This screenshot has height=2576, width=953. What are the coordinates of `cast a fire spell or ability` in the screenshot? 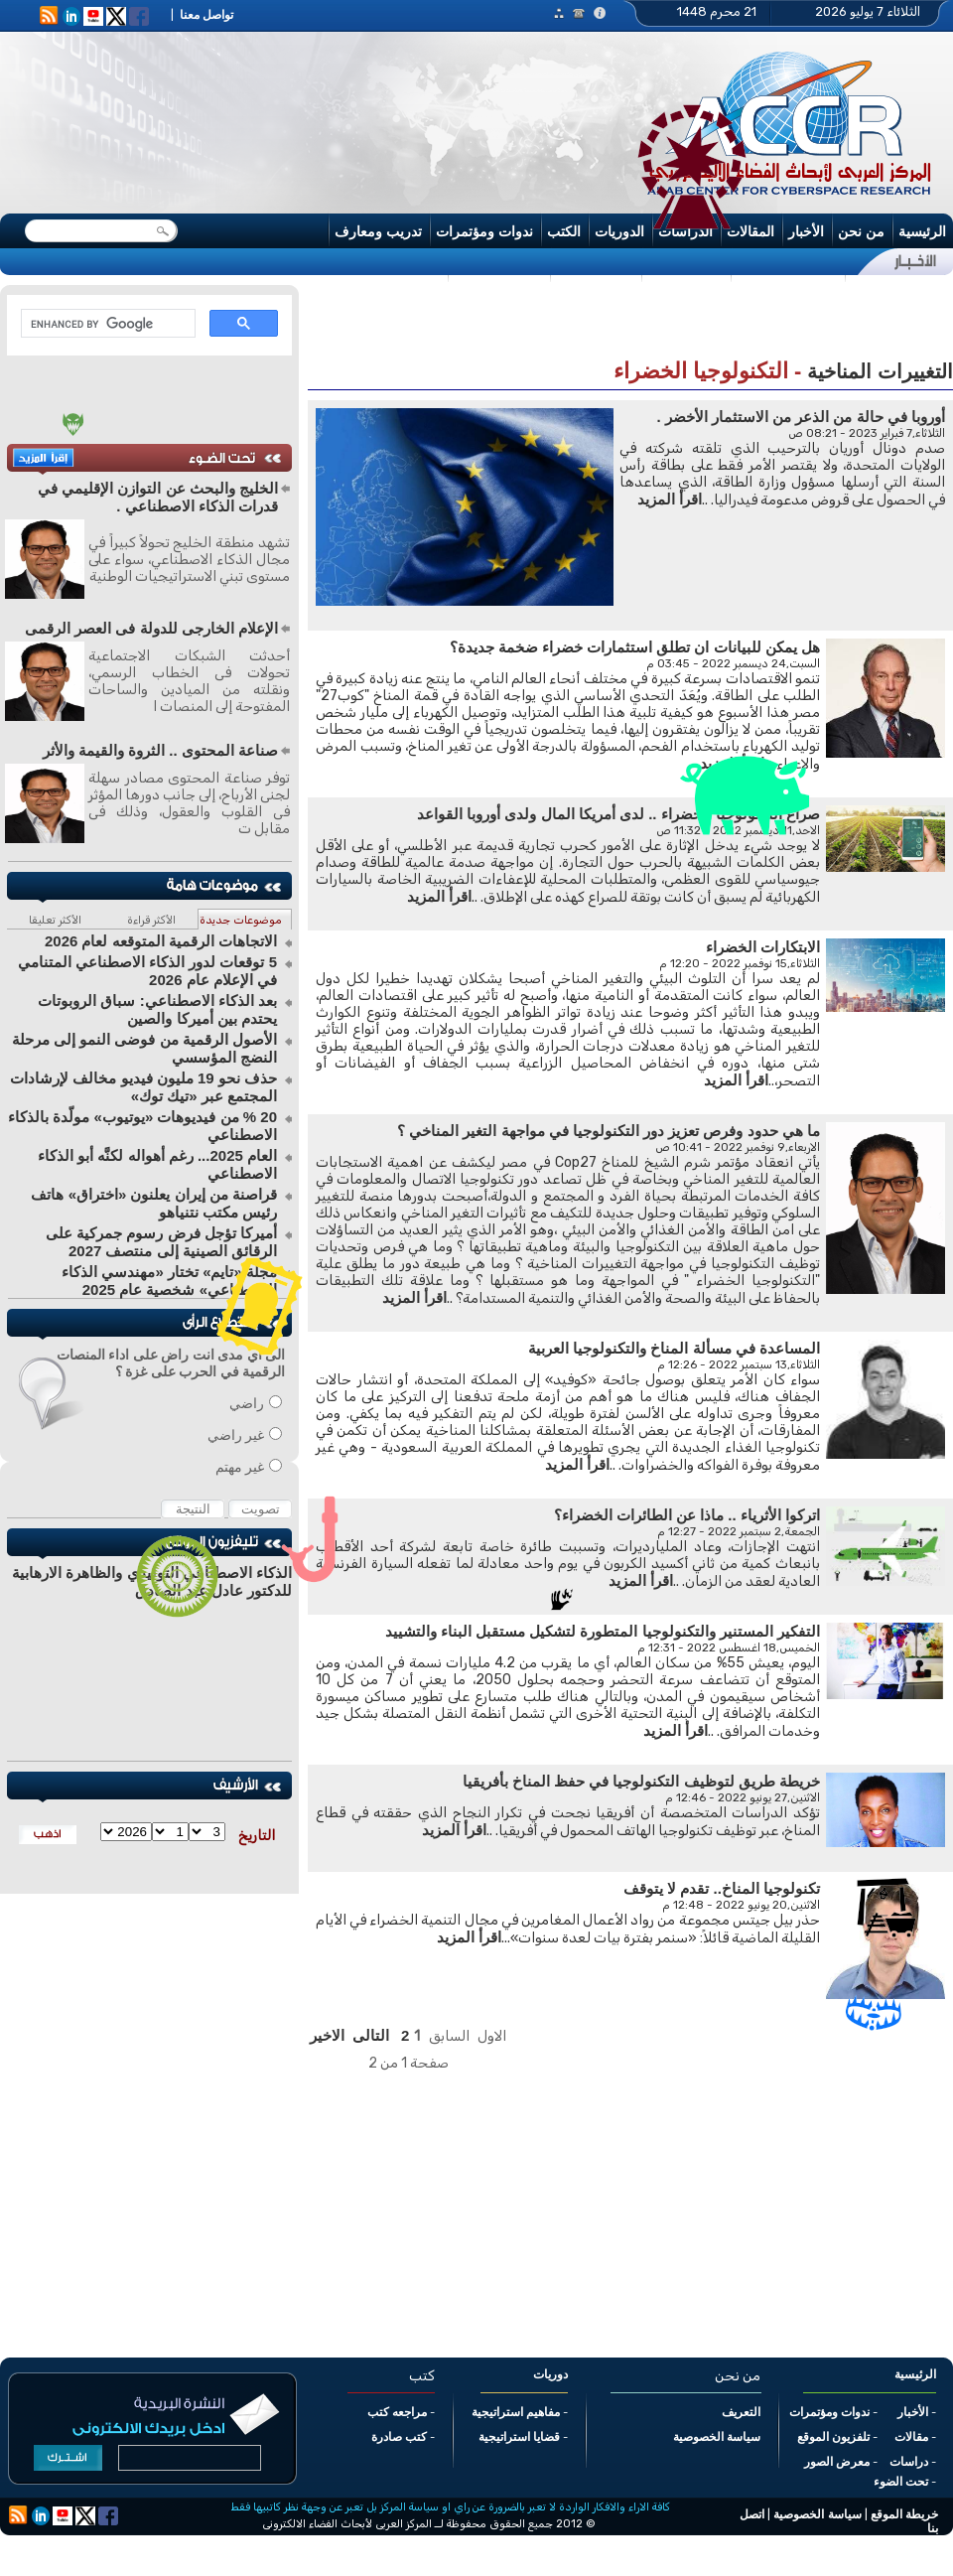 It's located at (562, 1599).